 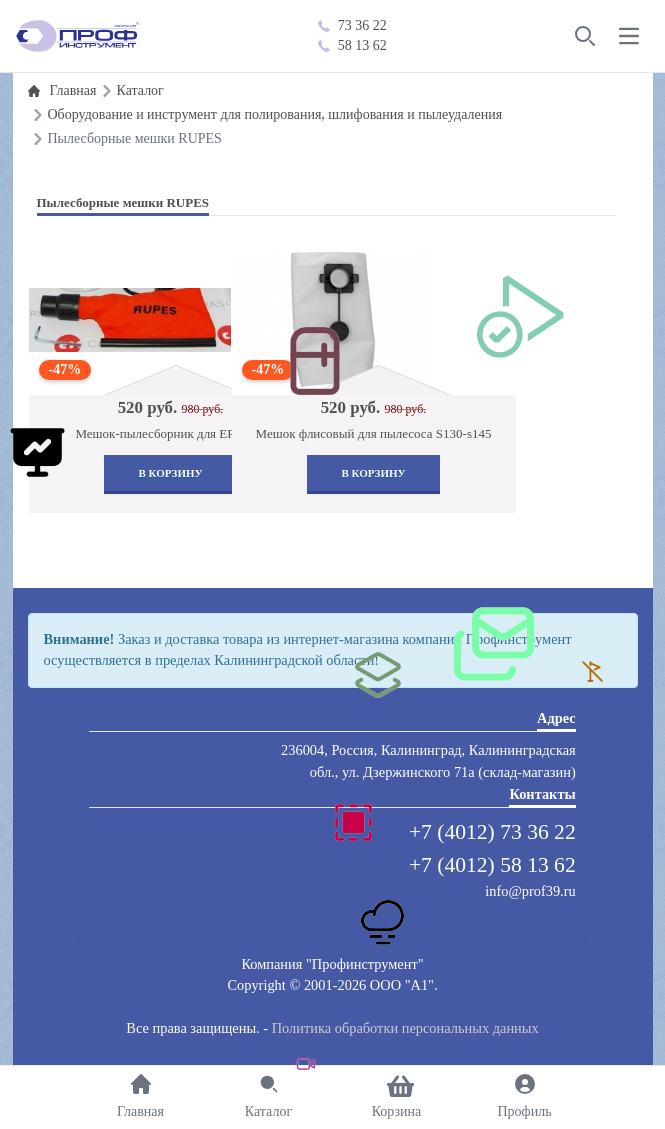 I want to click on view all emails in inbox, so click(x=494, y=644).